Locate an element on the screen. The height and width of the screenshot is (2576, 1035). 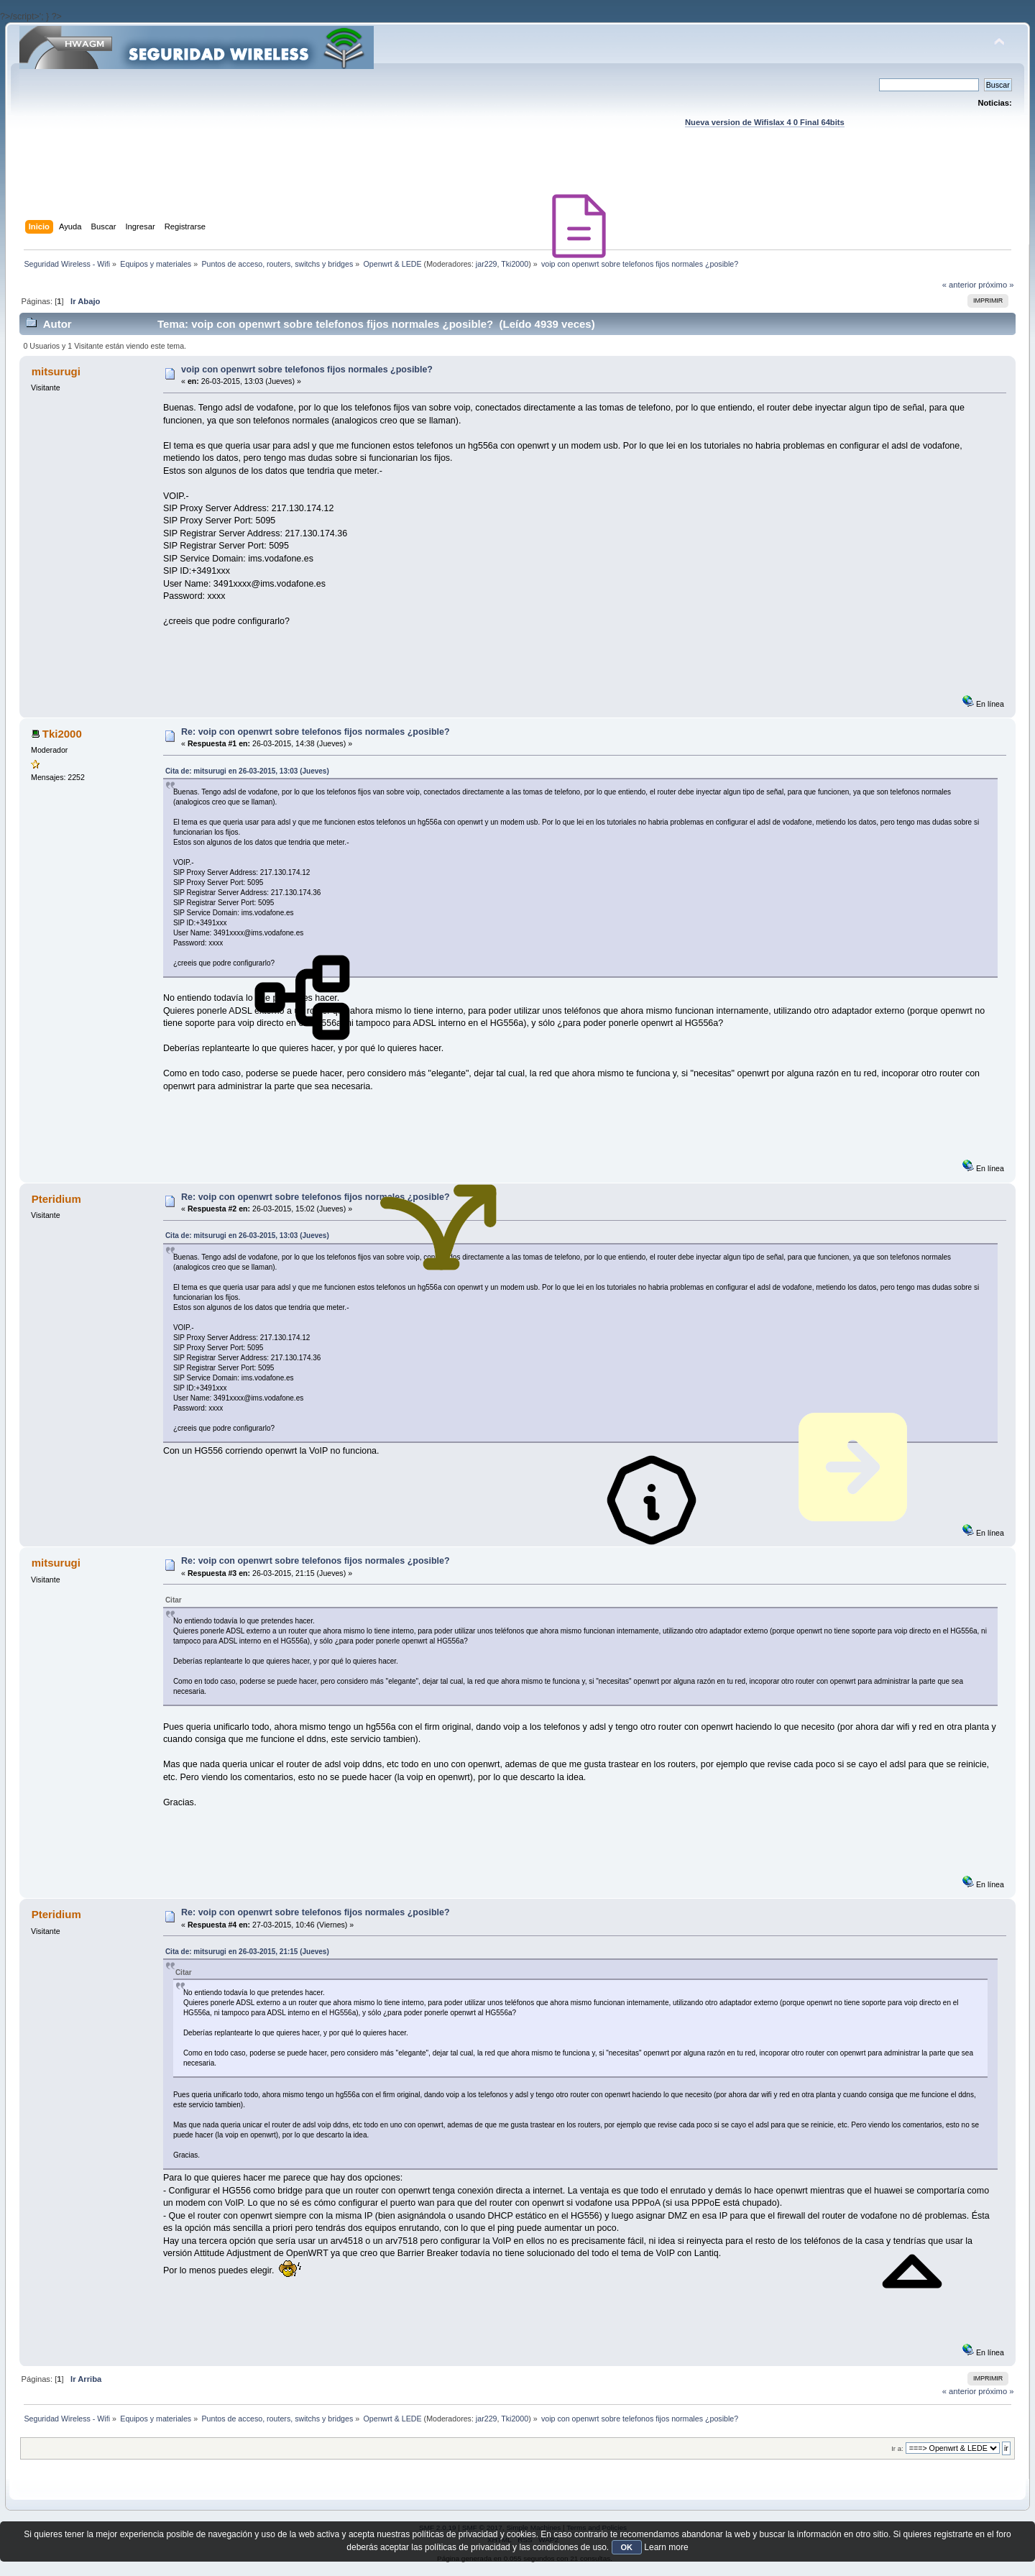
view hierarchical data structure is located at coordinates (307, 997).